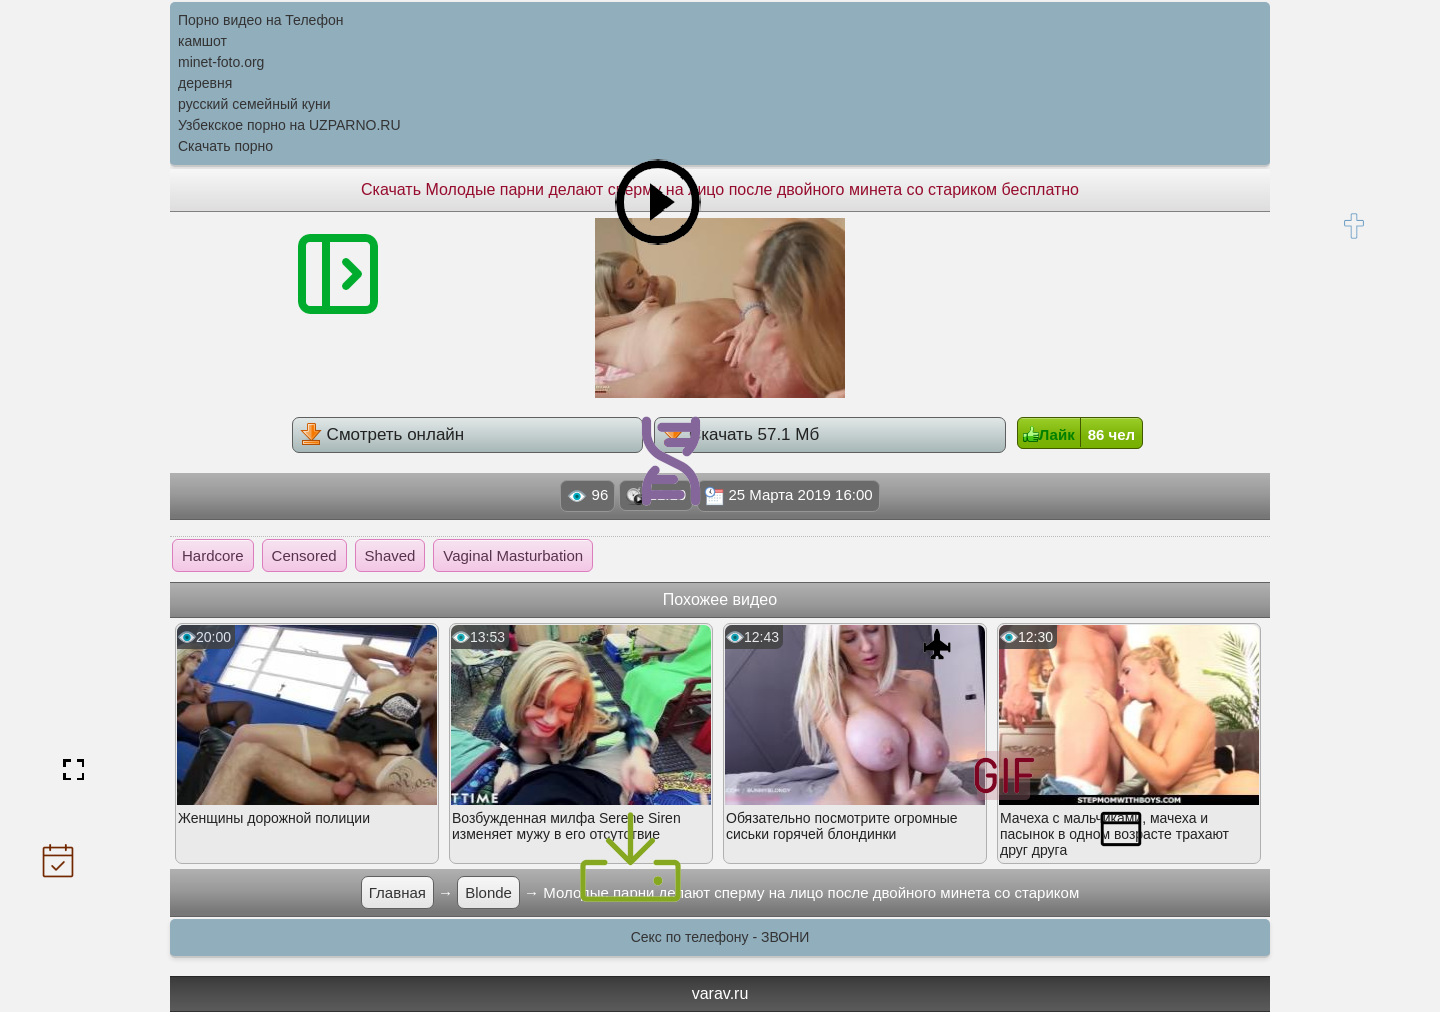 The height and width of the screenshot is (1012, 1440). I want to click on access genetics or biological data, so click(671, 461).